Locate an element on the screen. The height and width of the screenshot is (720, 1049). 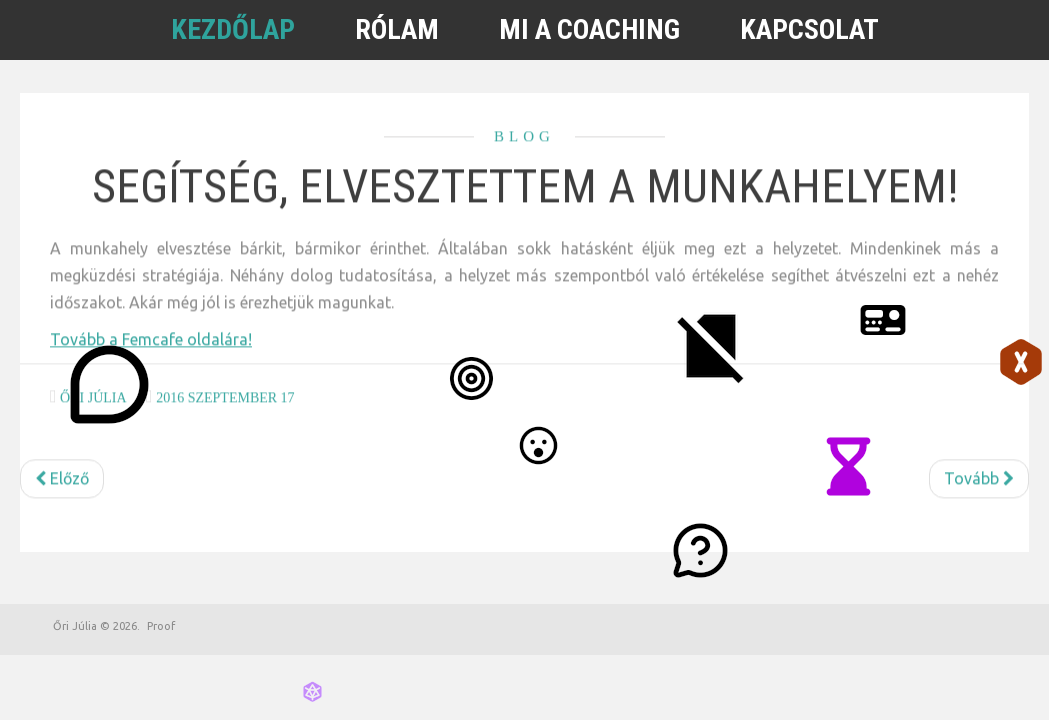
no sim card detected is located at coordinates (711, 346).